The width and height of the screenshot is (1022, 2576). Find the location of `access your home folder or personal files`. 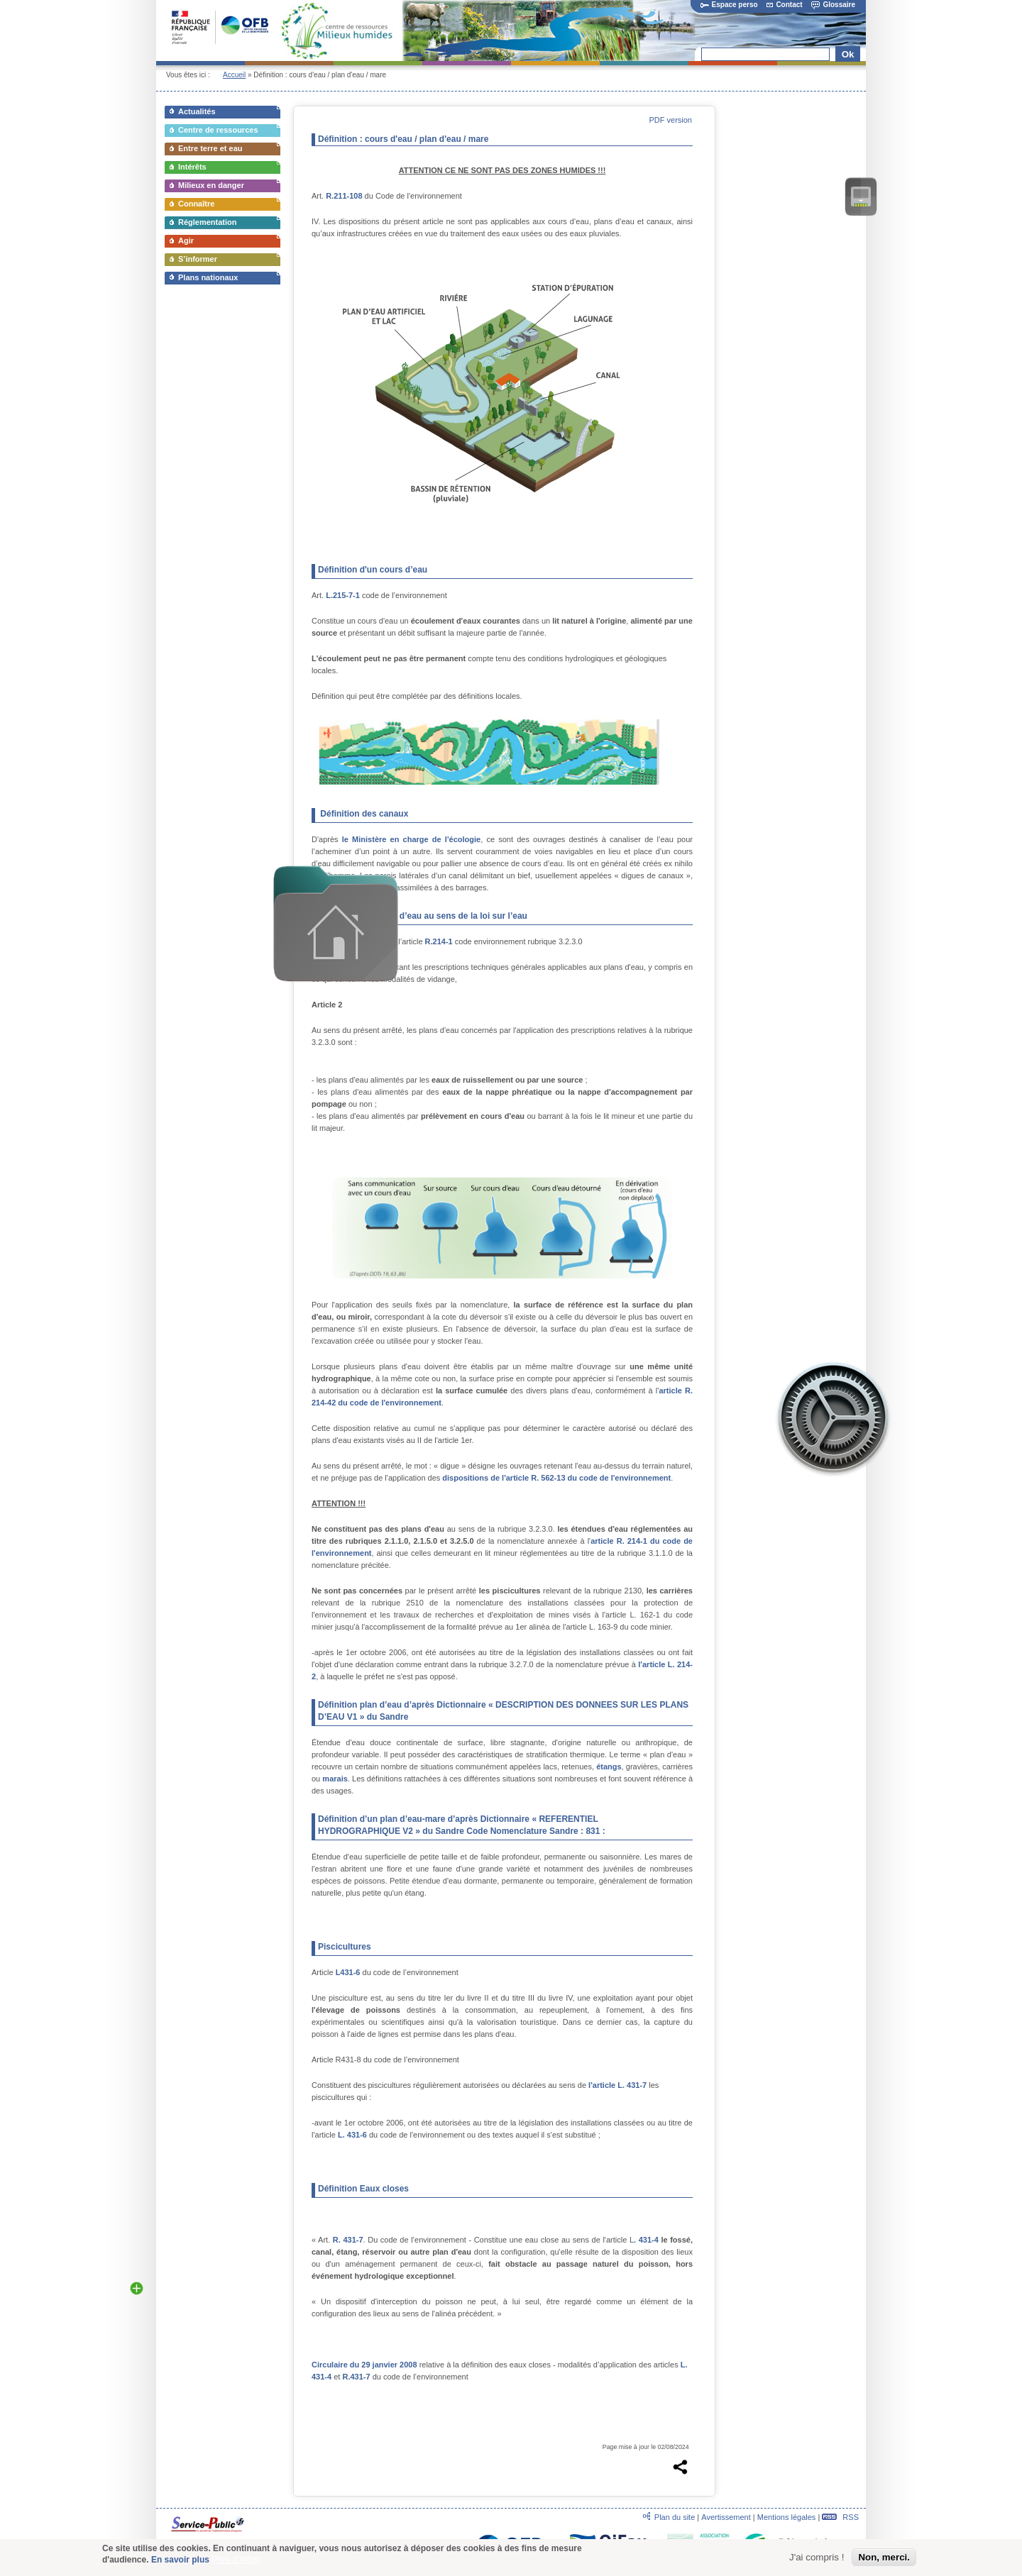

access your home folder or personal files is located at coordinates (336, 924).